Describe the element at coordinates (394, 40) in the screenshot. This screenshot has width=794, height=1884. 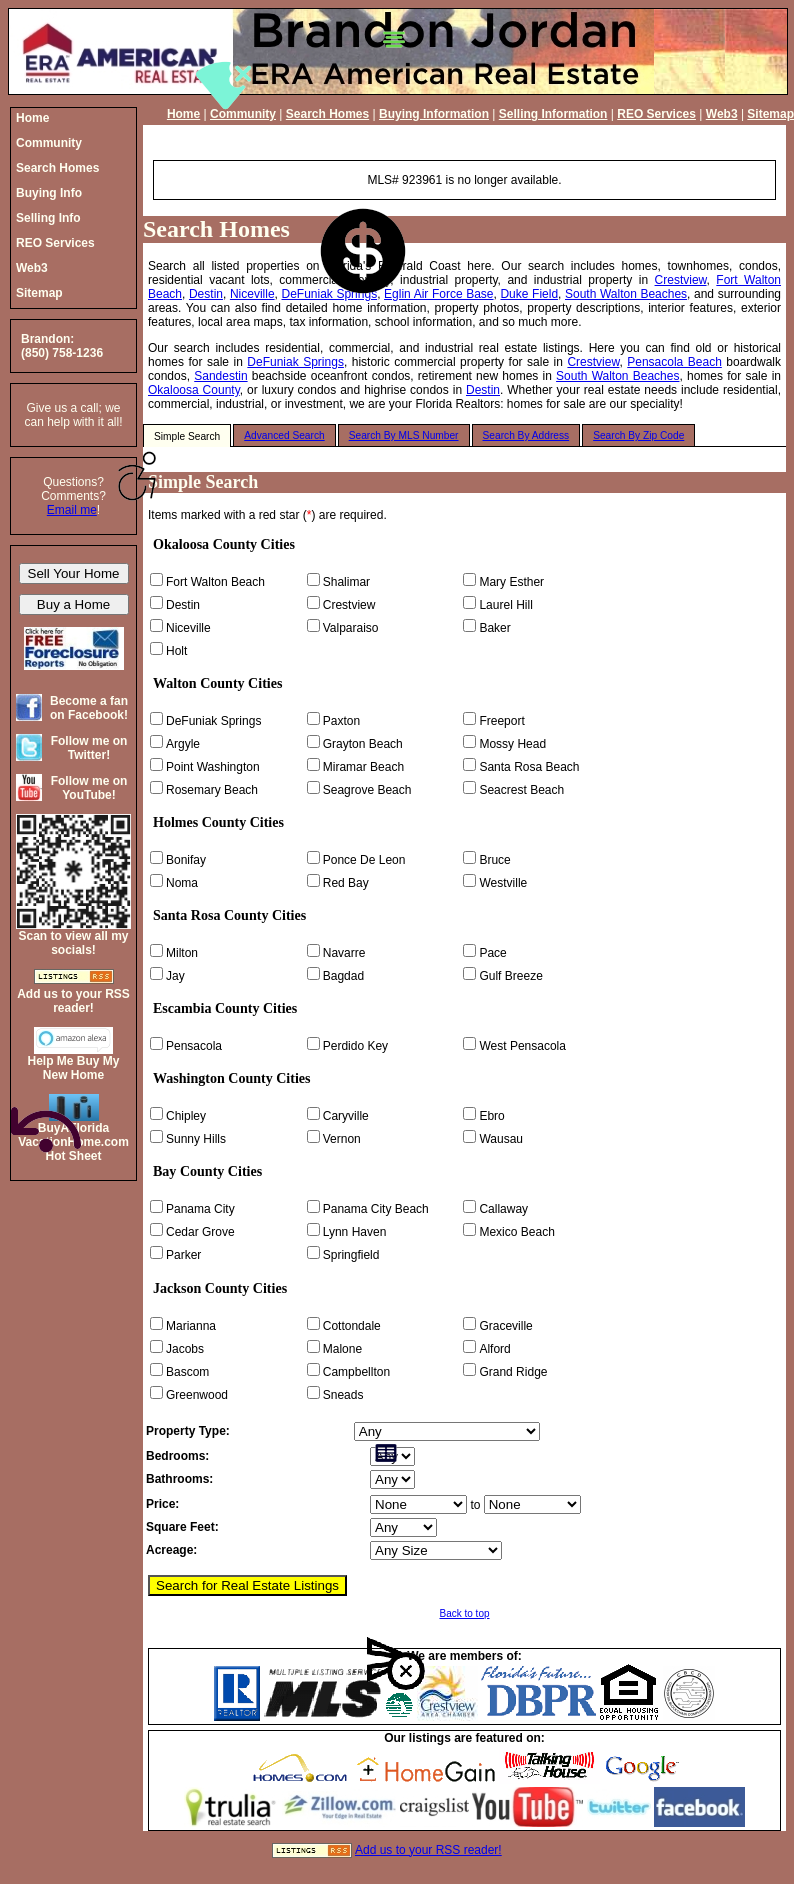
I see `center align text` at that location.